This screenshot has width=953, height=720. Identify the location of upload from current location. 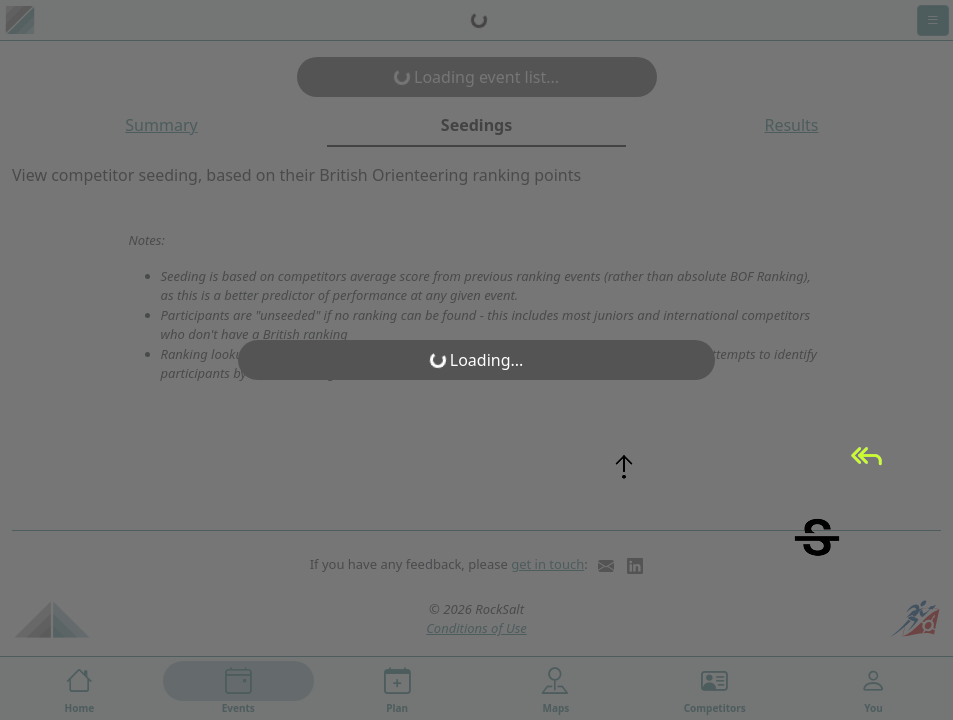
(624, 467).